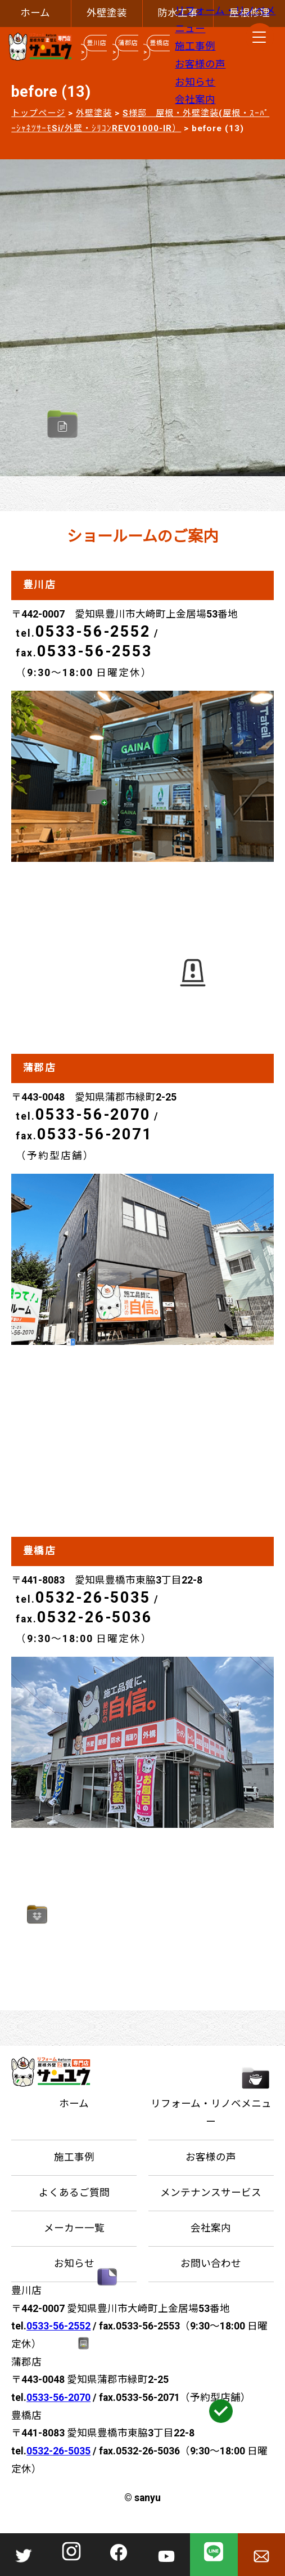  What do you see at coordinates (97, 795) in the screenshot?
I see `create a new folder` at bounding box center [97, 795].